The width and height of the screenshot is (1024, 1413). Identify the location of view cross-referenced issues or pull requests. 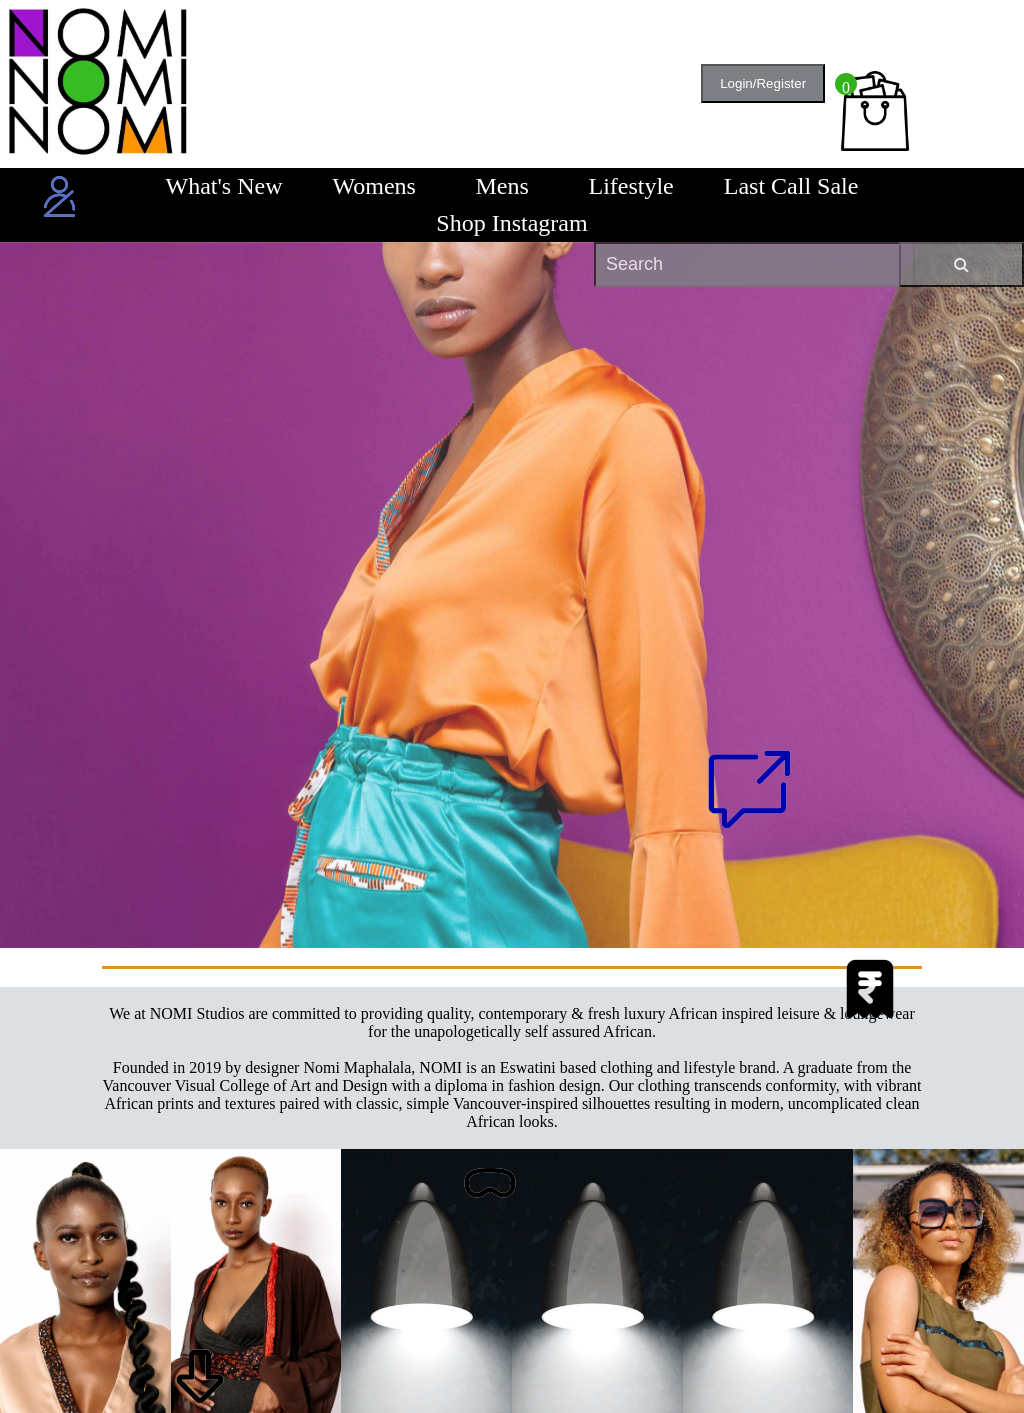
(747, 789).